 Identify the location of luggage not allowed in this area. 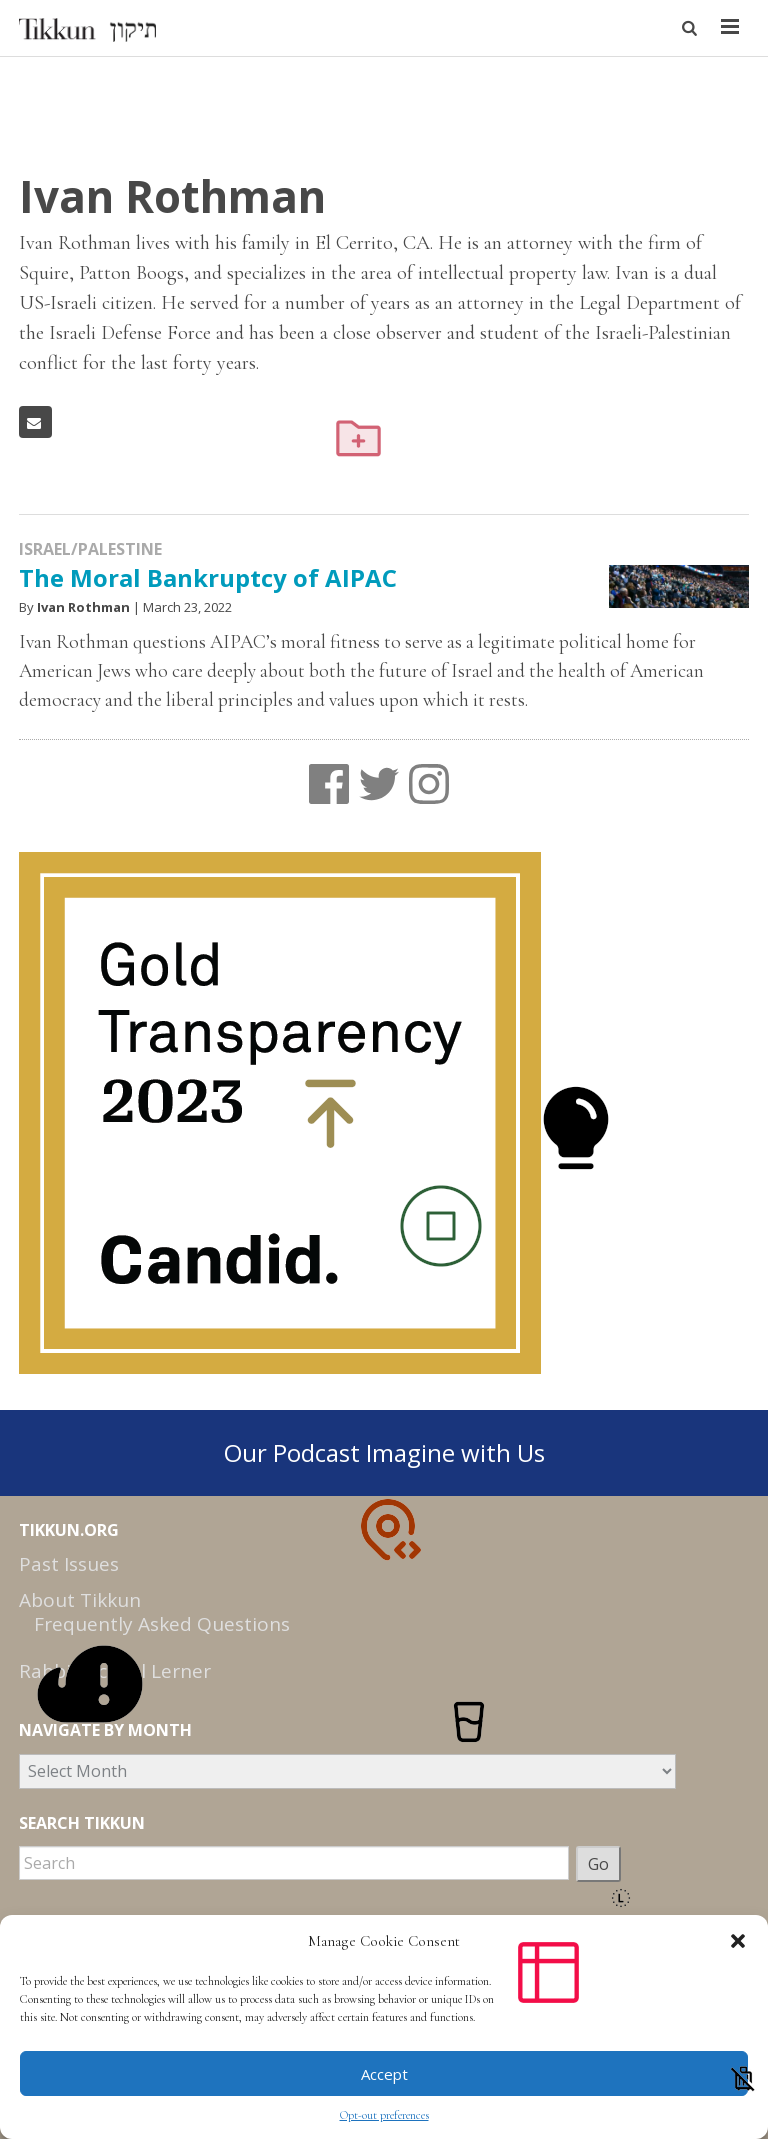
(743, 2078).